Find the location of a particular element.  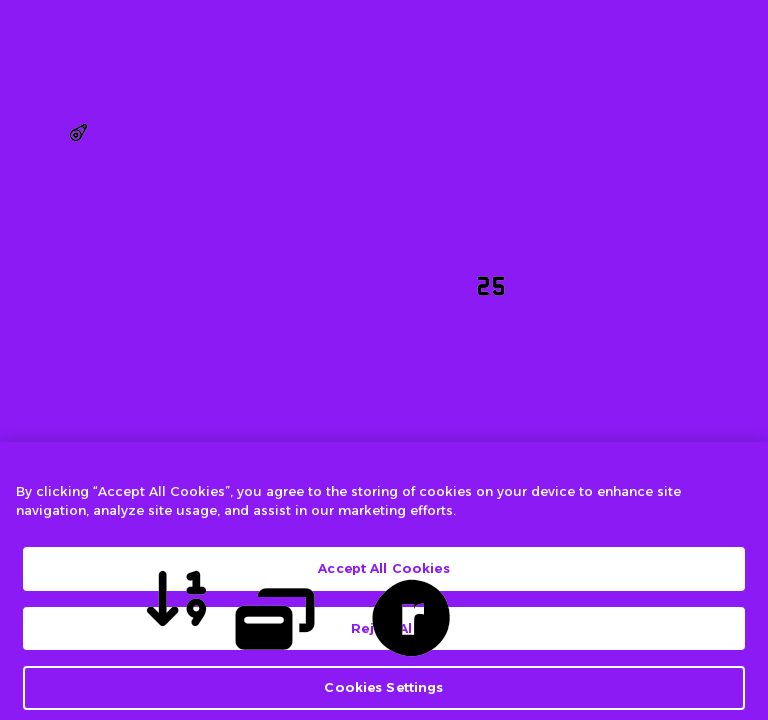

indicates 25 items or notifications is located at coordinates (491, 286).